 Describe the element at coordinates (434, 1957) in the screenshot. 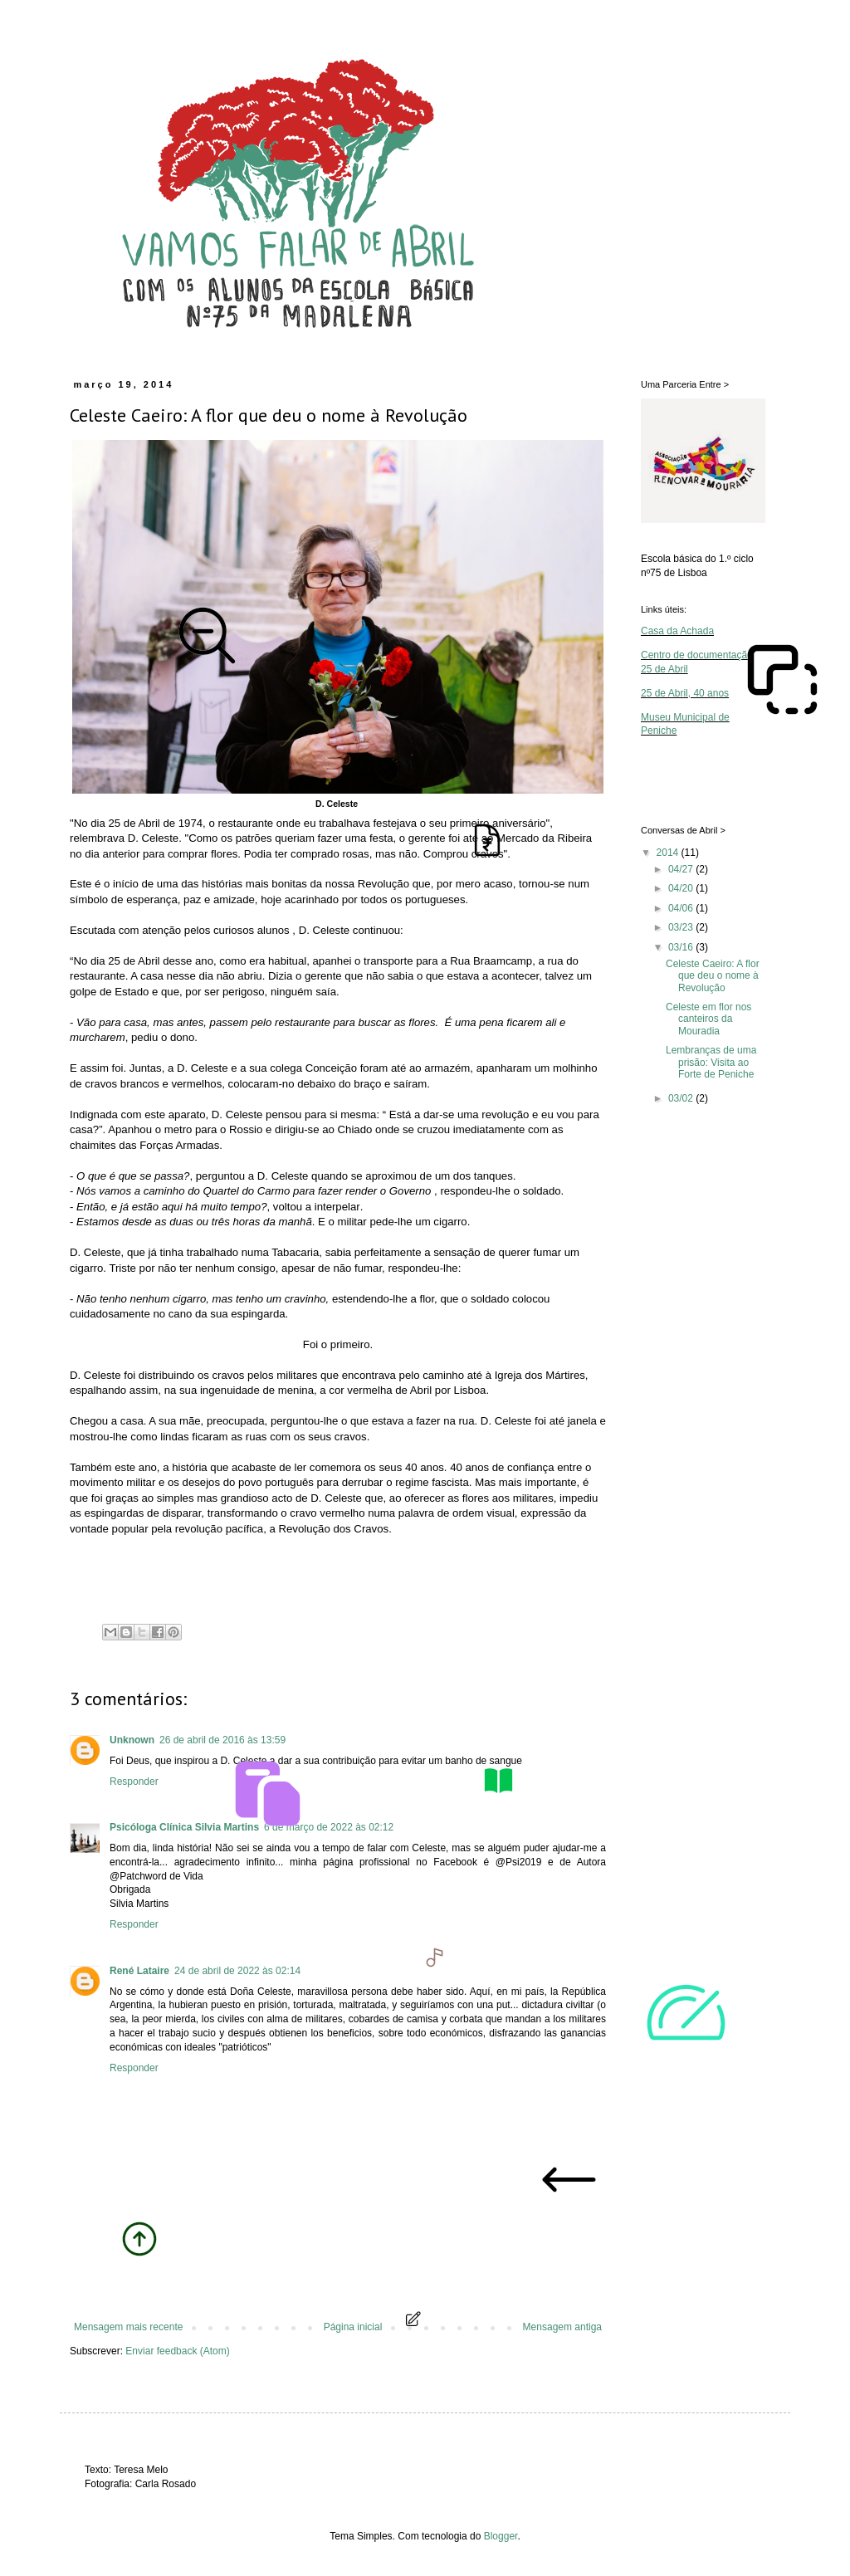

I see `play or access music` at that location.